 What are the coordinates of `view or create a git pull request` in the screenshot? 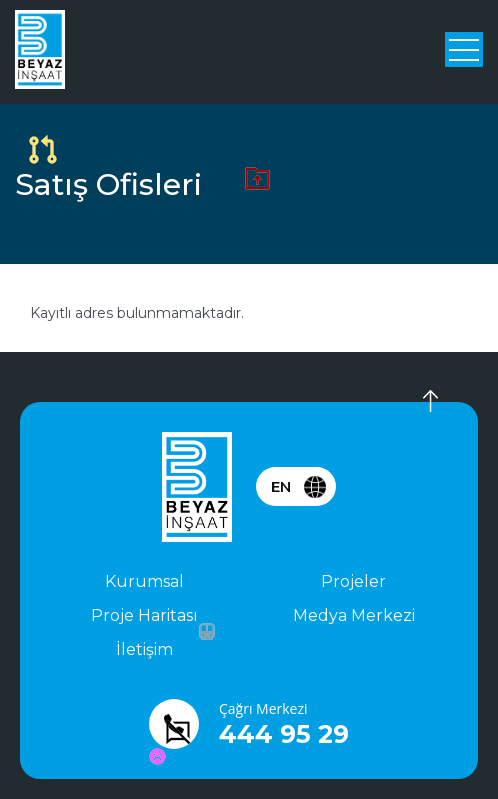 It's located at (43, 150).